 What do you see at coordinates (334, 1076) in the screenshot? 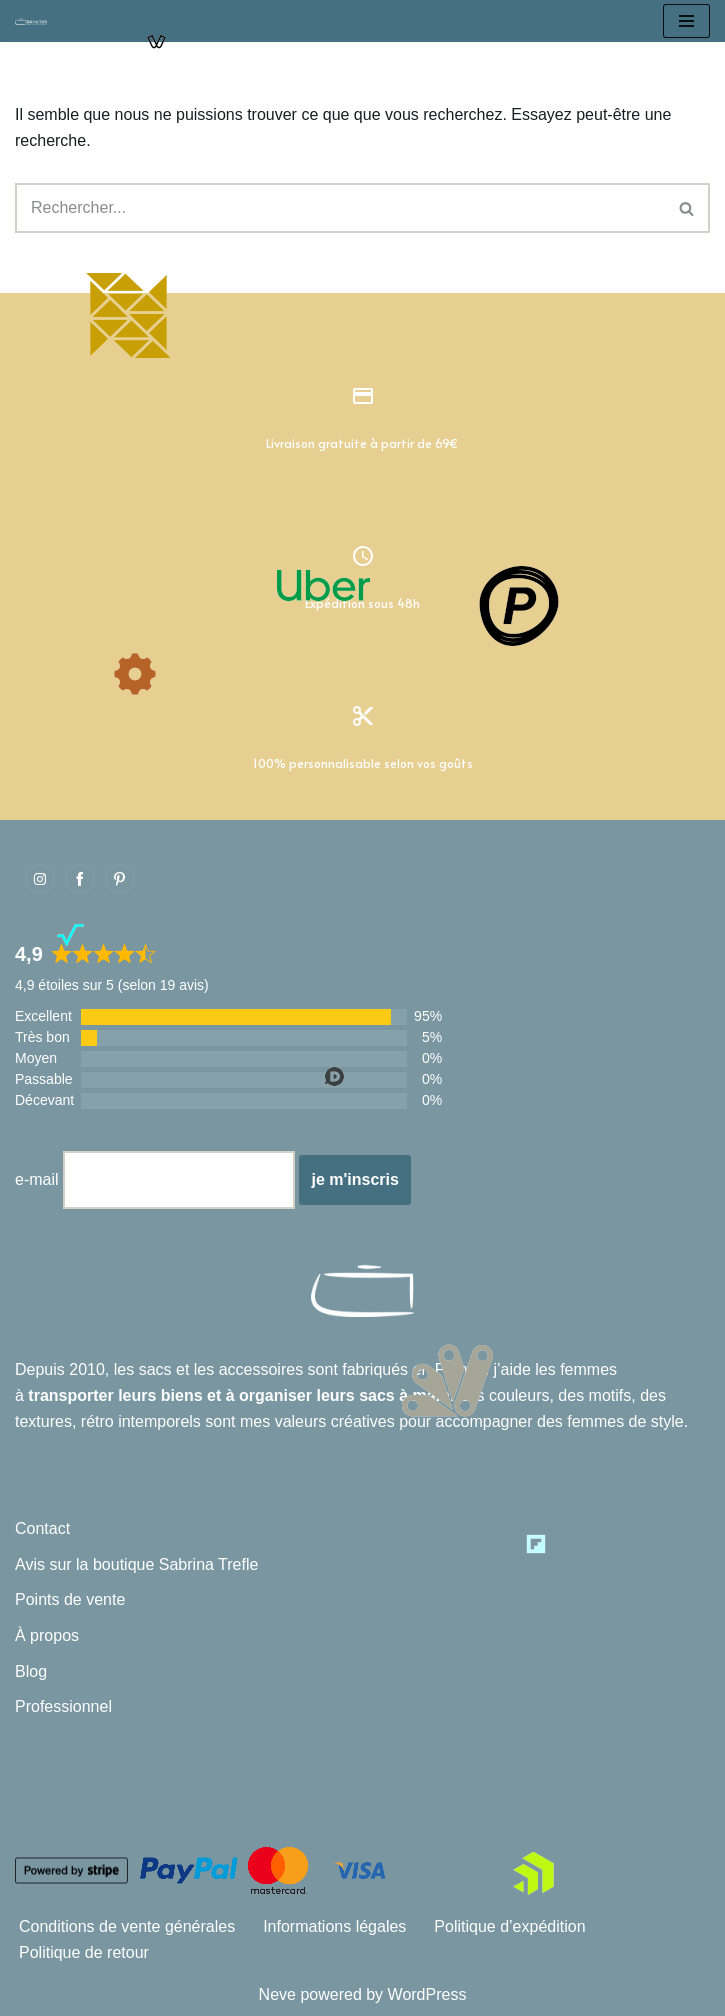
I see `open Disqus comments section` at bounding box center [334, 1076].